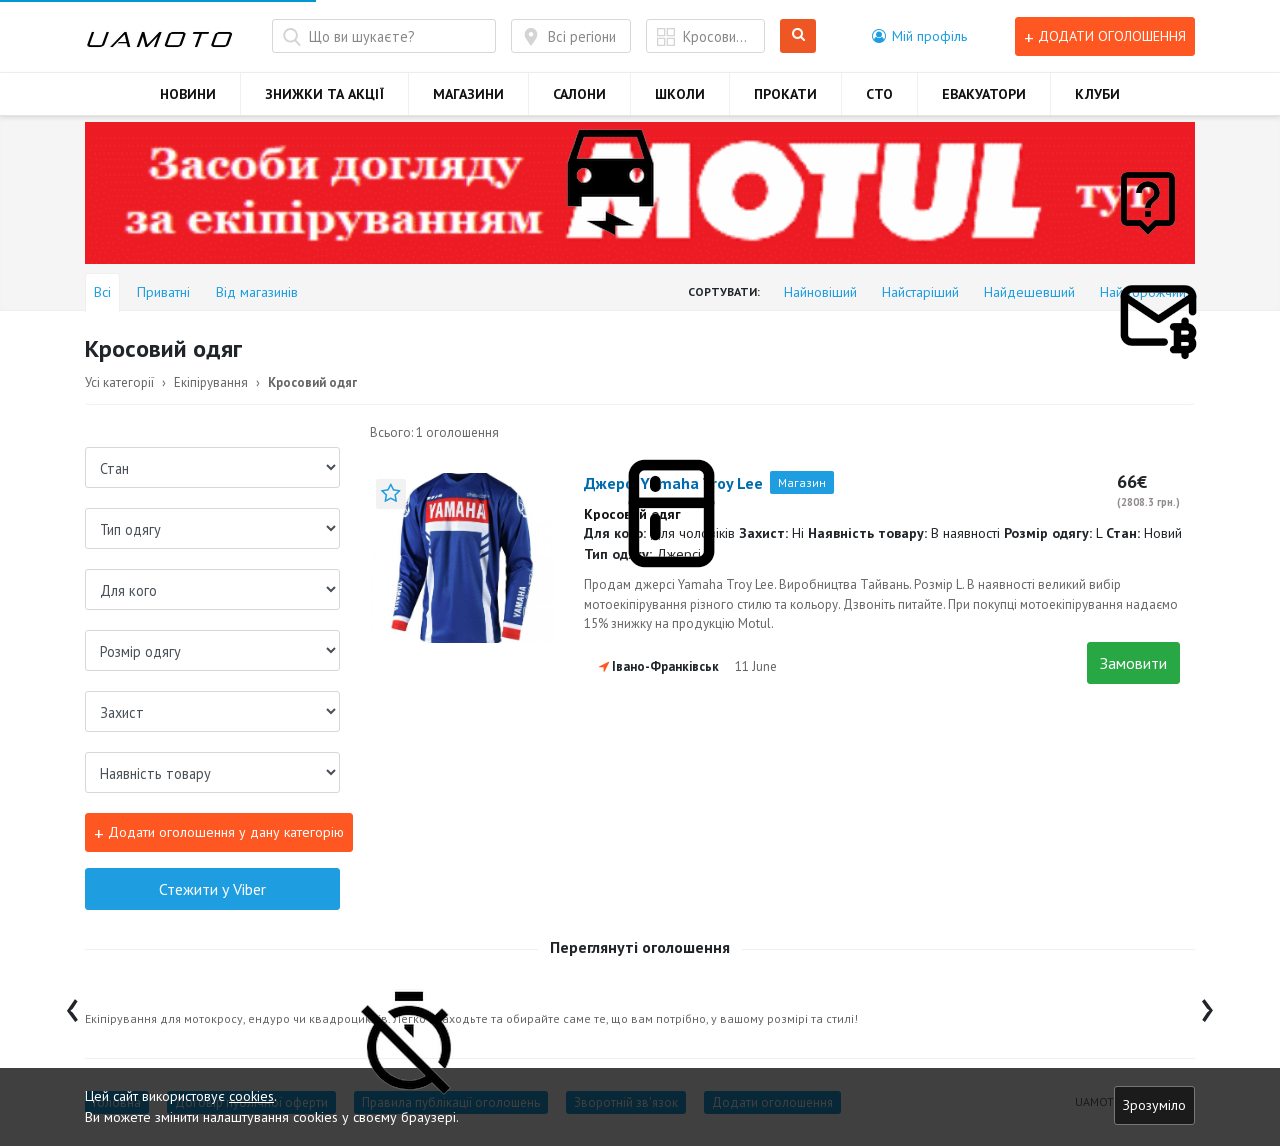  Describe the element at coordinates (610, 182) in the screenshot. I see `locate nearby electric vehicle charging stations` at that location.